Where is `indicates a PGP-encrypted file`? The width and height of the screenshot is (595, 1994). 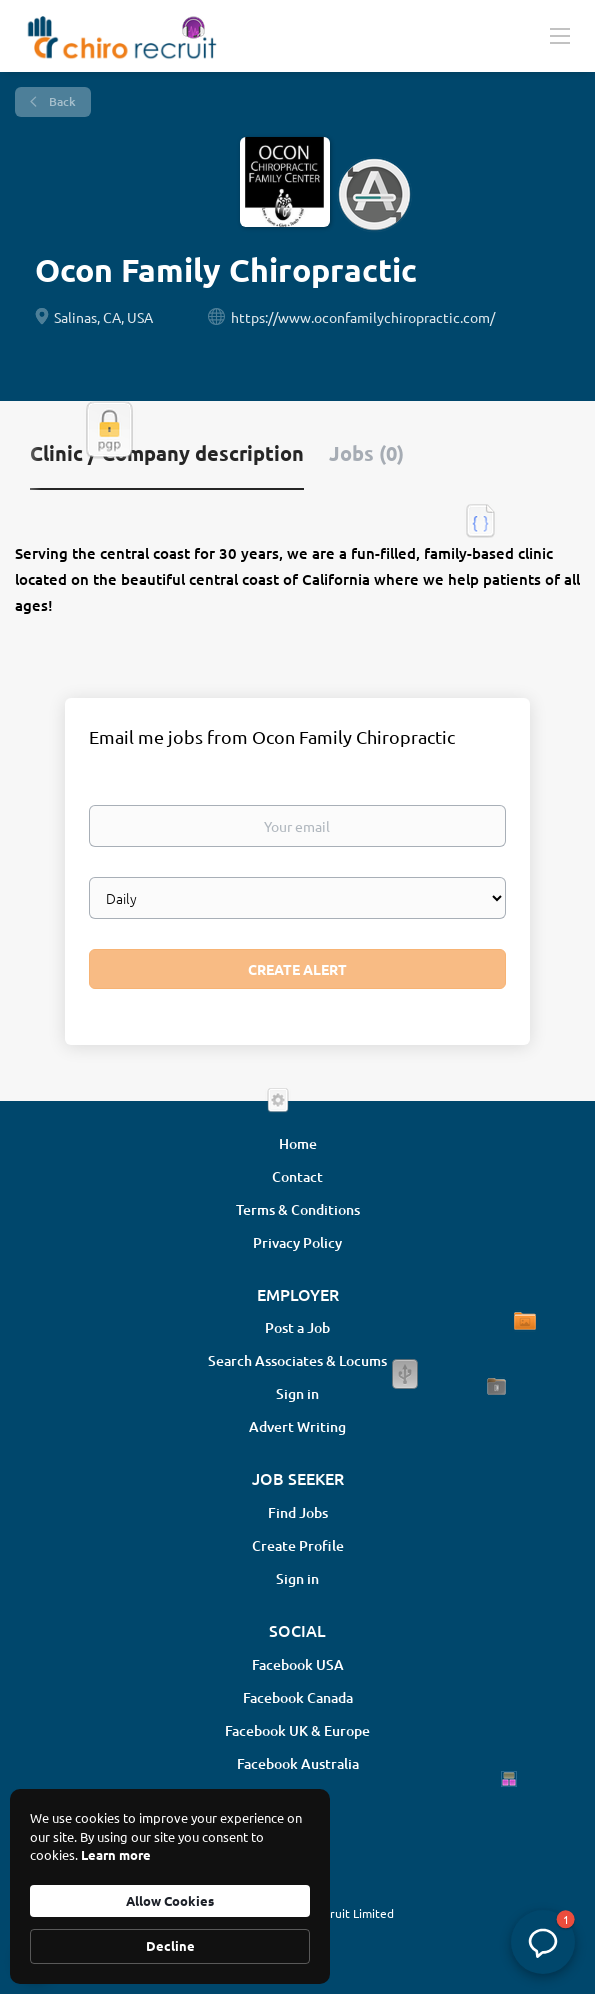
indicates a PGP-encrypted file is located at coordinates (109, 429).